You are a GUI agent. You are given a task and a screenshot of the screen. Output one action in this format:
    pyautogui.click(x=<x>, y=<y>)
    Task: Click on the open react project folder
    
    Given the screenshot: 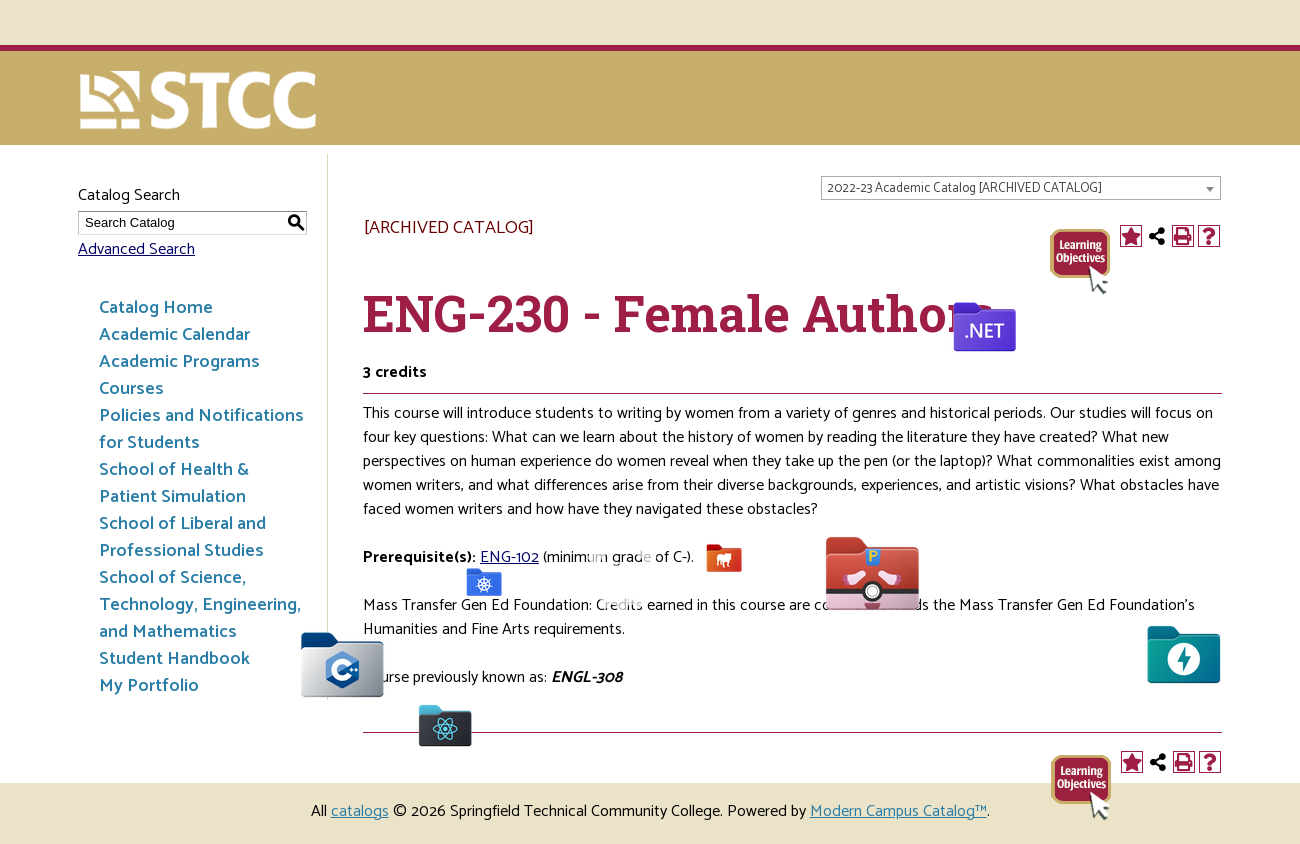 What is the action you would take?
    pyautogui.click(x=445, y=727)
    